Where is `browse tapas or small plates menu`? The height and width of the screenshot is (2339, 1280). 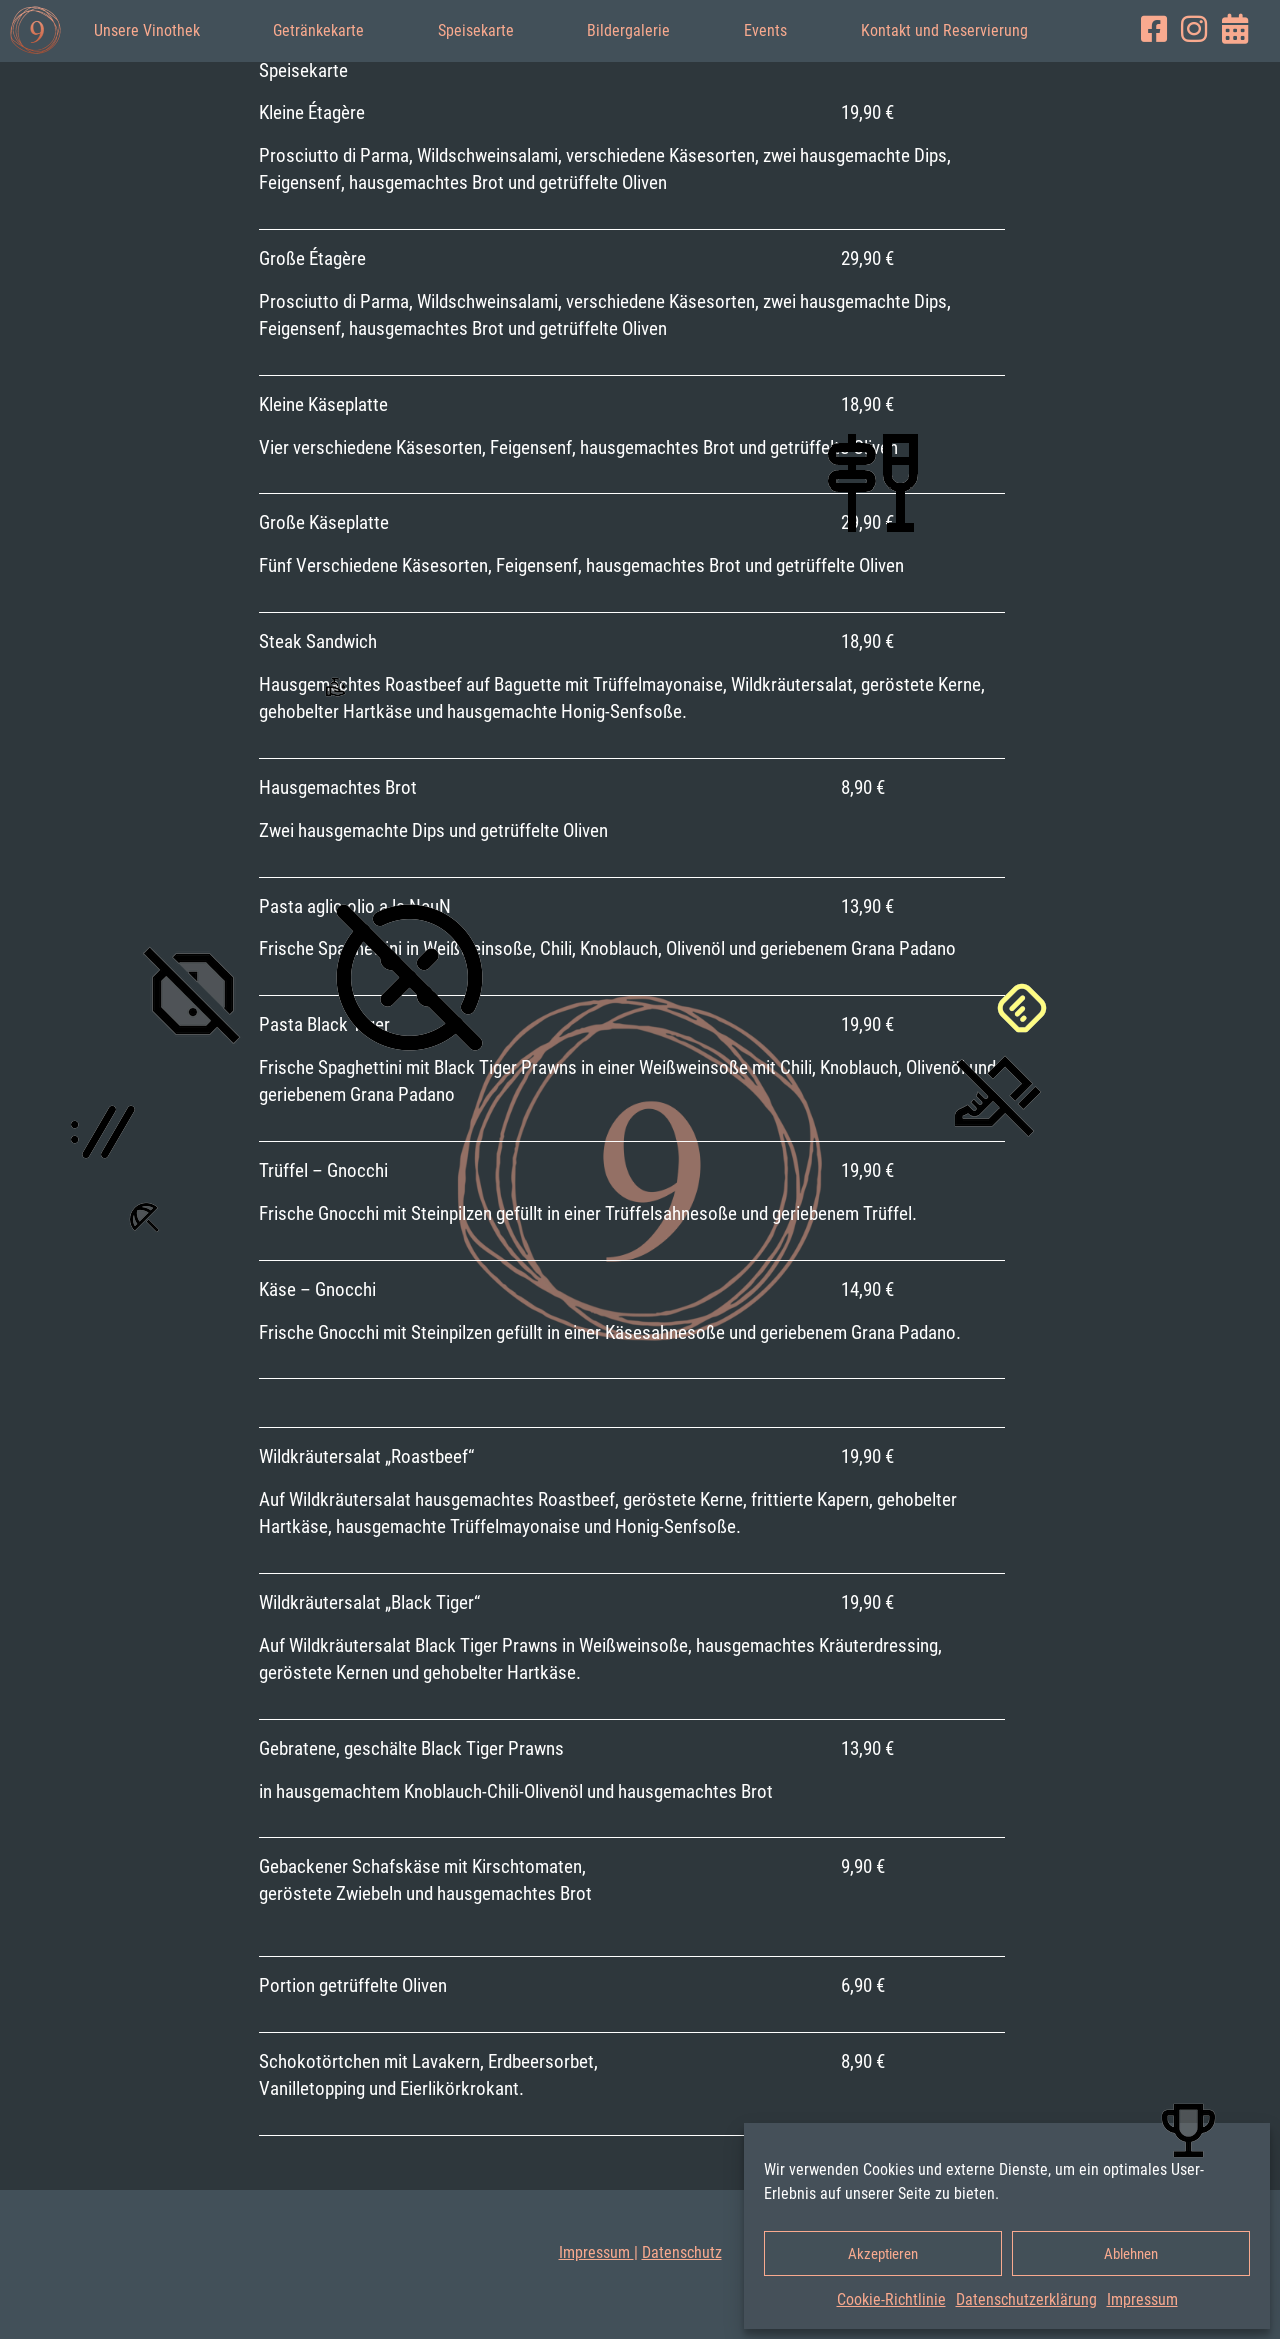
browse tapas or small plates menu is located at coordinates (874, 483).